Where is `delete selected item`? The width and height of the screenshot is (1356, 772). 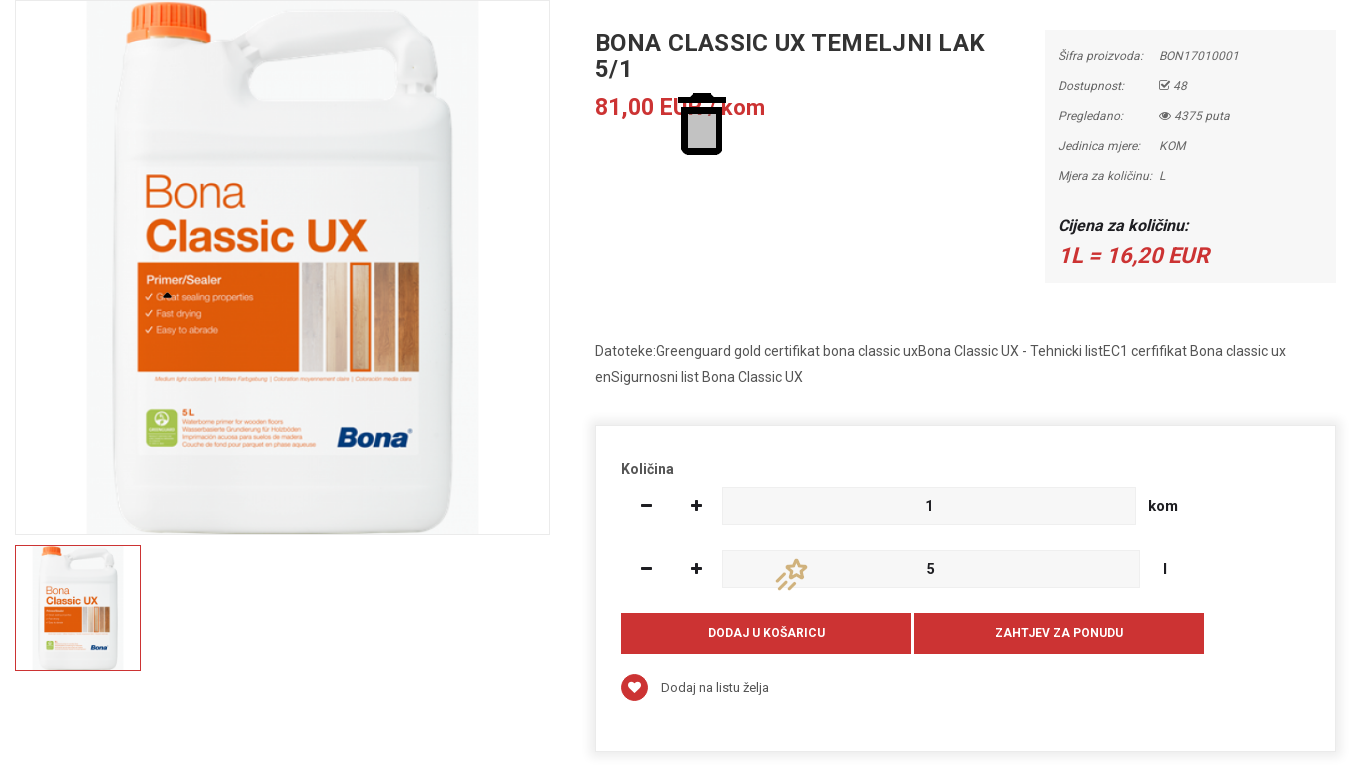
delete selected item is located at coordinates (702, 124).